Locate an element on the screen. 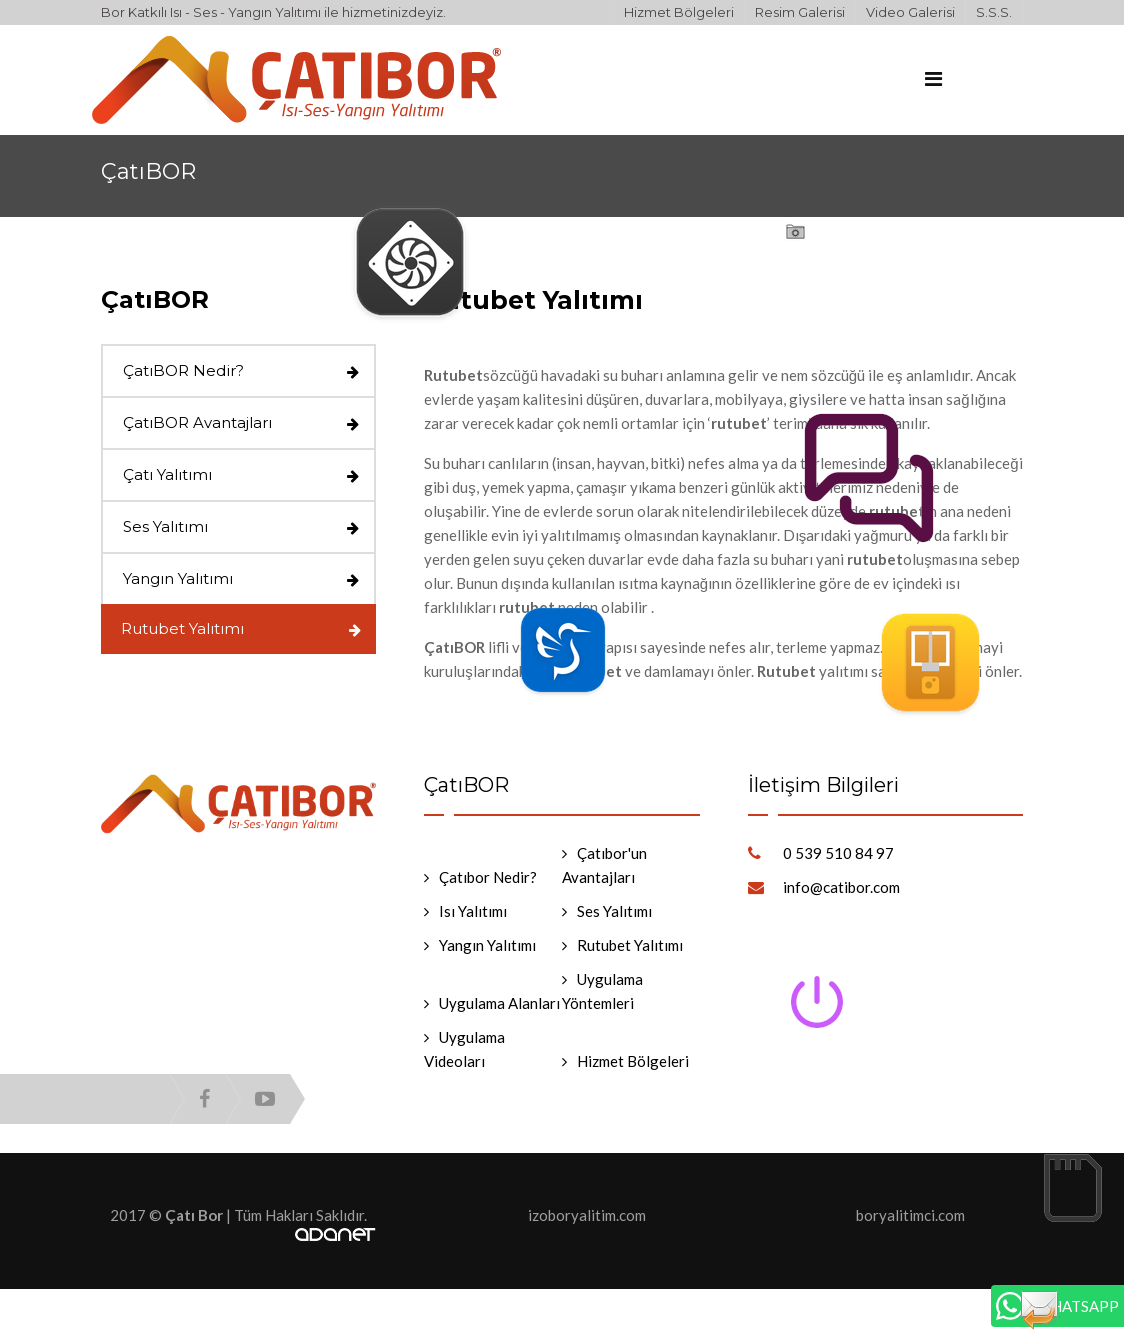  access smart folder with automated mail rules is located at coordinates (795, 231).